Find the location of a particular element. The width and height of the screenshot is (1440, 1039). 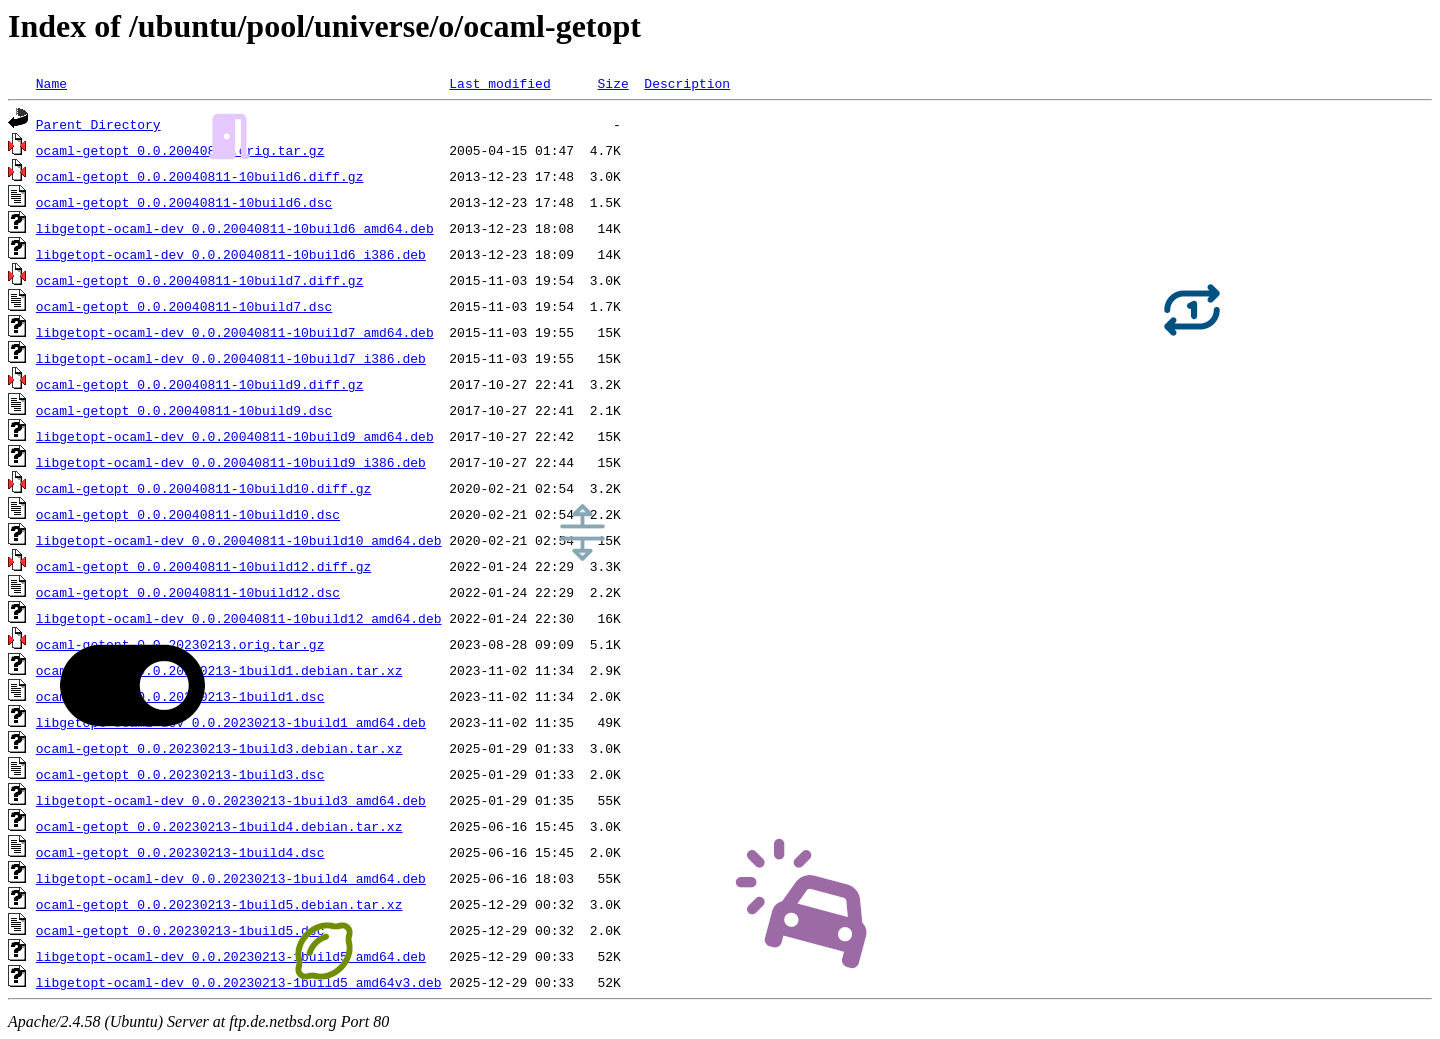

repeat current track once is located at coordinates (1192, 310).